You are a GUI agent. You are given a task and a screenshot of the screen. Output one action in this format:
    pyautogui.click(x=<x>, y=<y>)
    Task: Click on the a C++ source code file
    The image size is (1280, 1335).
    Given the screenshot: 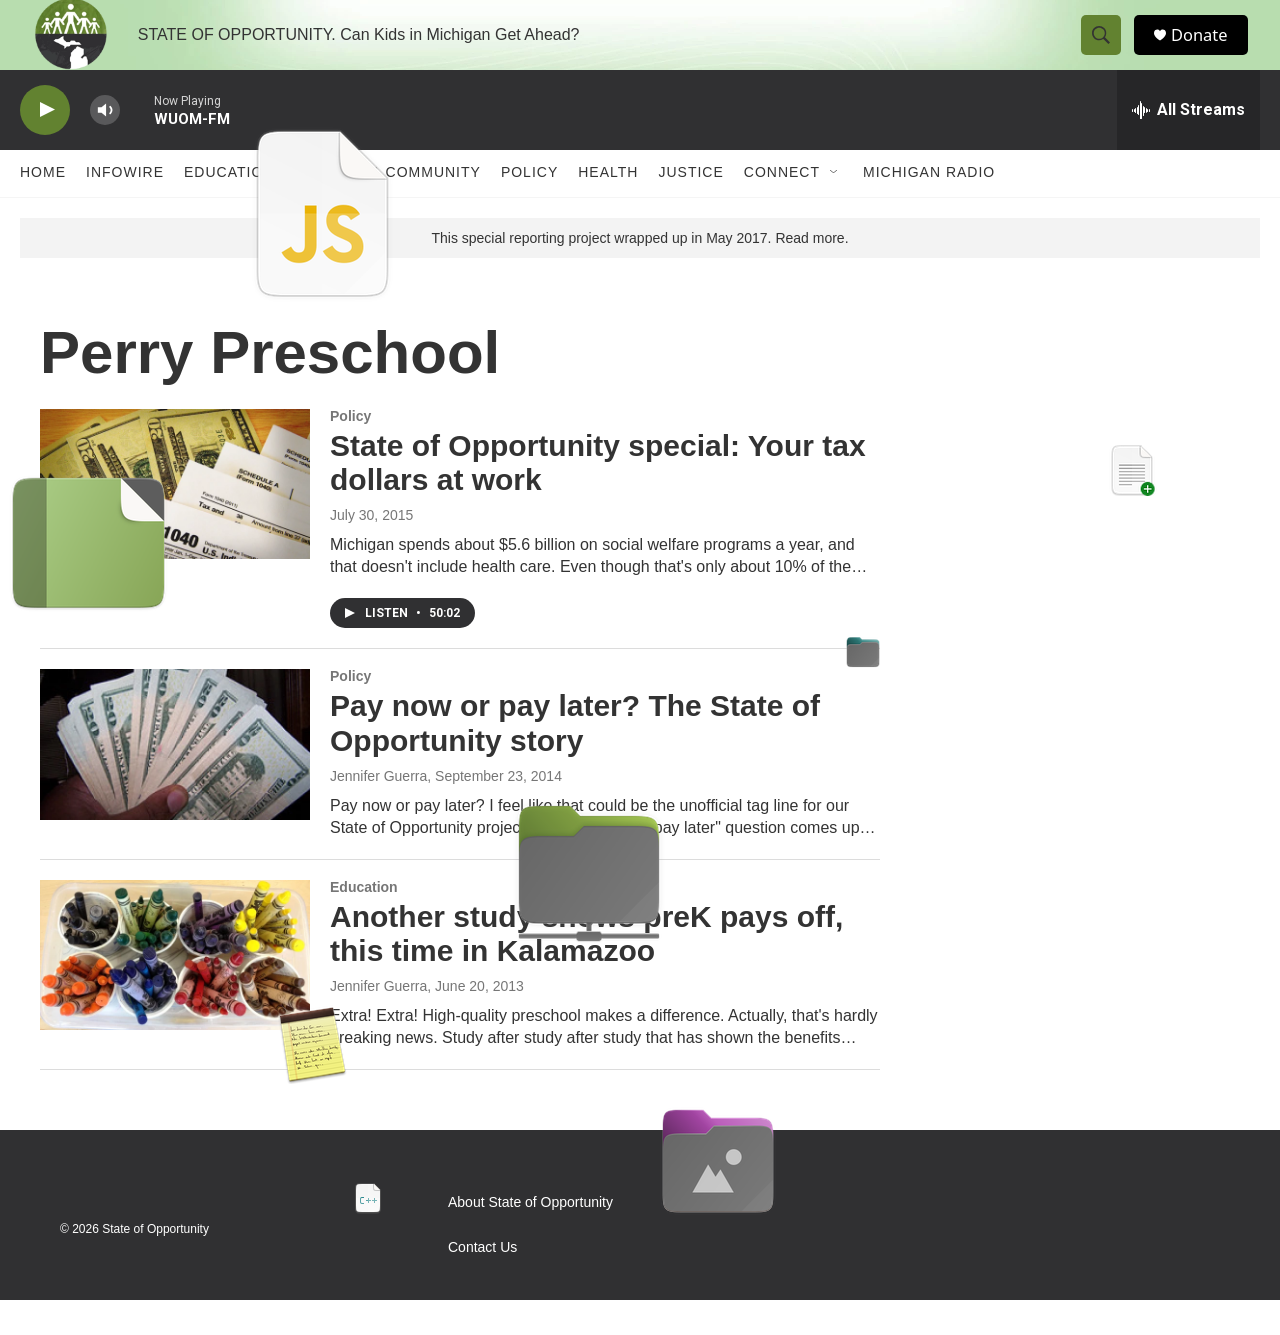 What is the action you would take?
    pyautogui.click(x=368, y=1198)
    